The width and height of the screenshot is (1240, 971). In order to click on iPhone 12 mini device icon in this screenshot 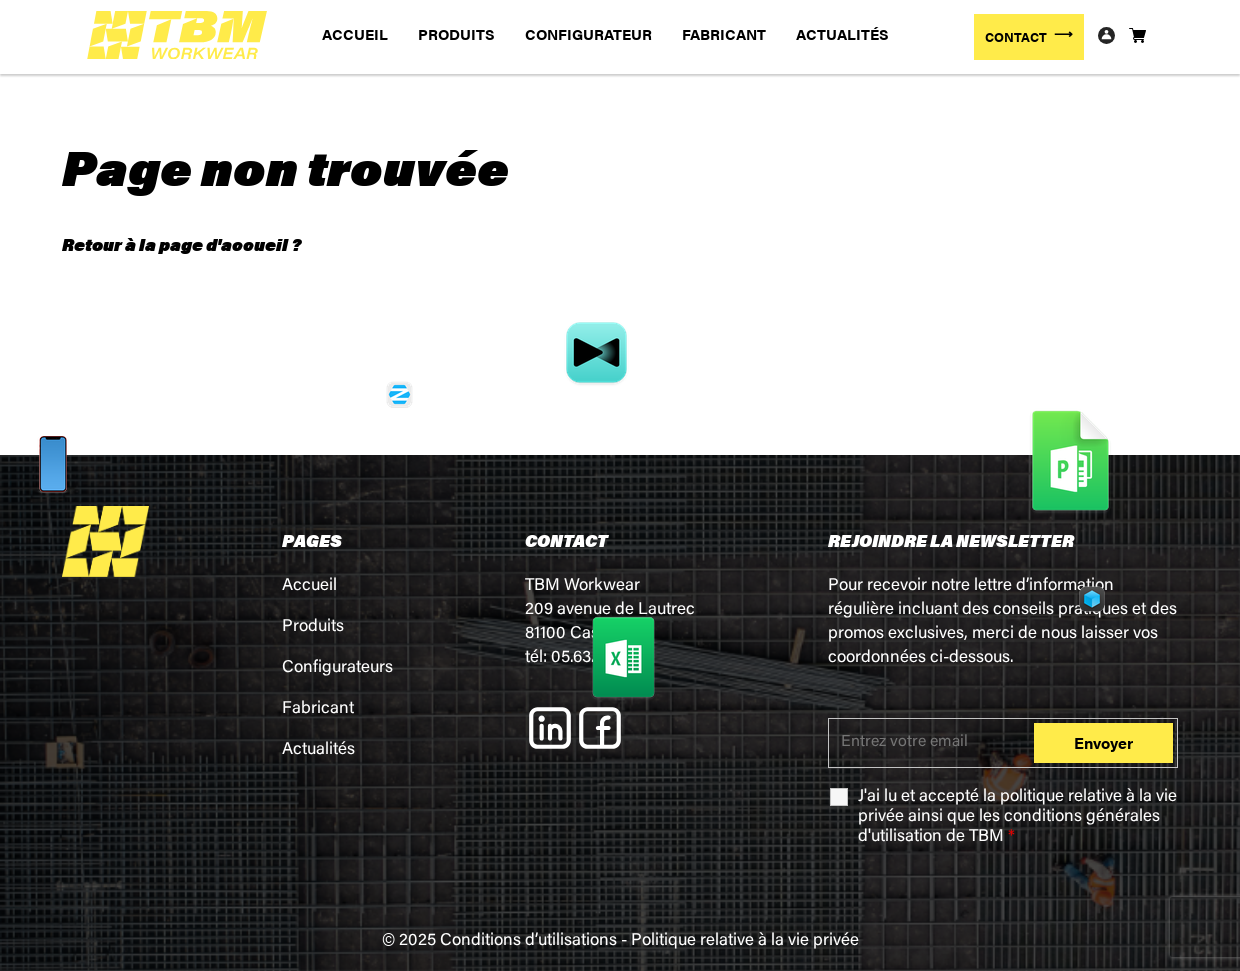, I will do `click(53, 465)`.